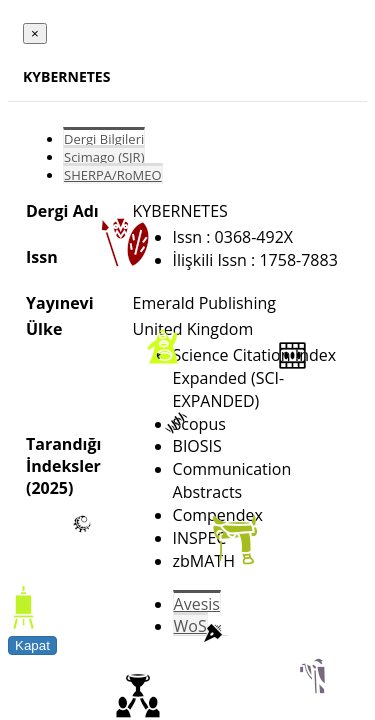 This screenshot has width=375, height=720. Describe the element at coordinates (176, 423) in the screenshot. I see `indicates spring physics or bounce effect` at that location.